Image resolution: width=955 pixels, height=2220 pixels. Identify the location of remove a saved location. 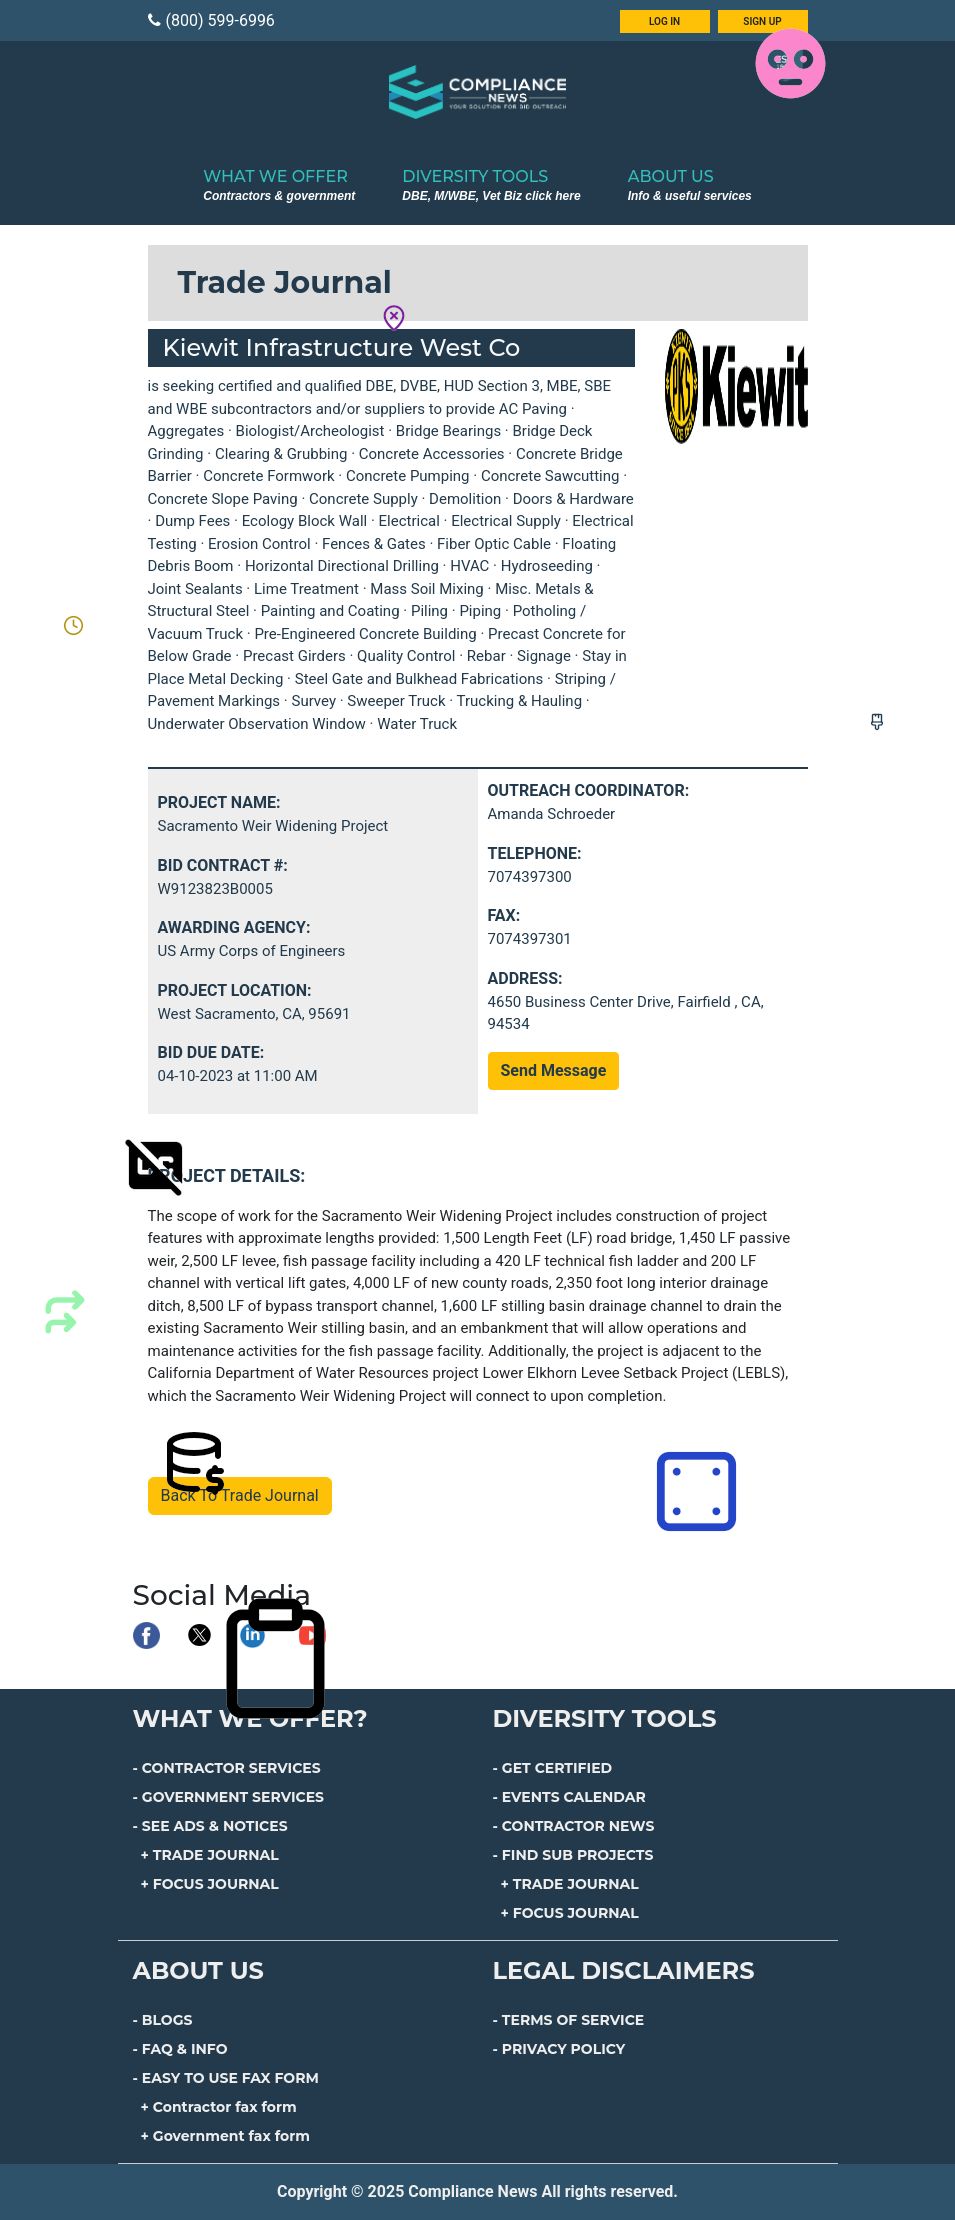
(394, 318).